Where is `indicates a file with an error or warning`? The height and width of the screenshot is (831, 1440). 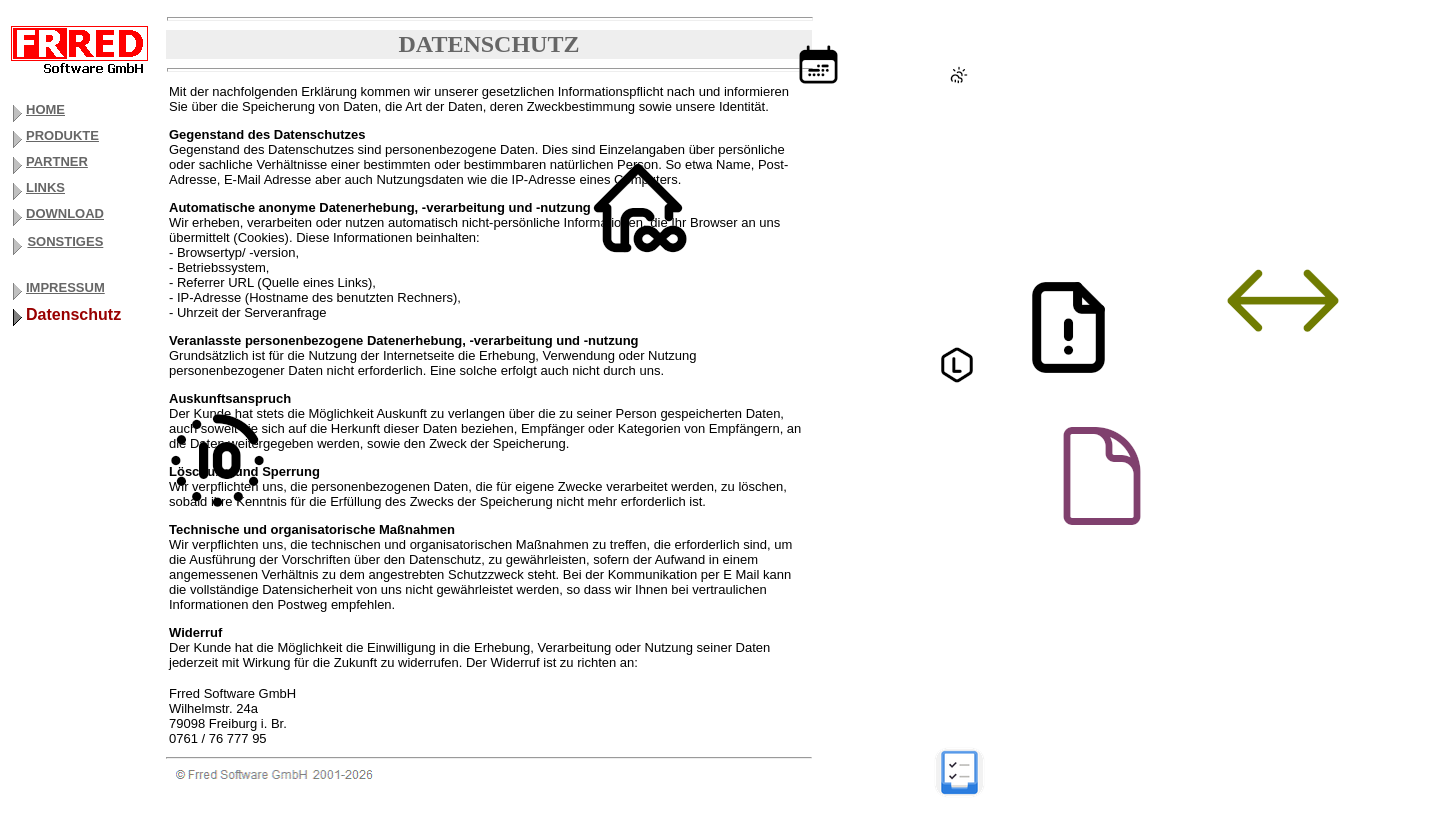
indicates a file with an error or warning is located at coordinates (1068, 327).